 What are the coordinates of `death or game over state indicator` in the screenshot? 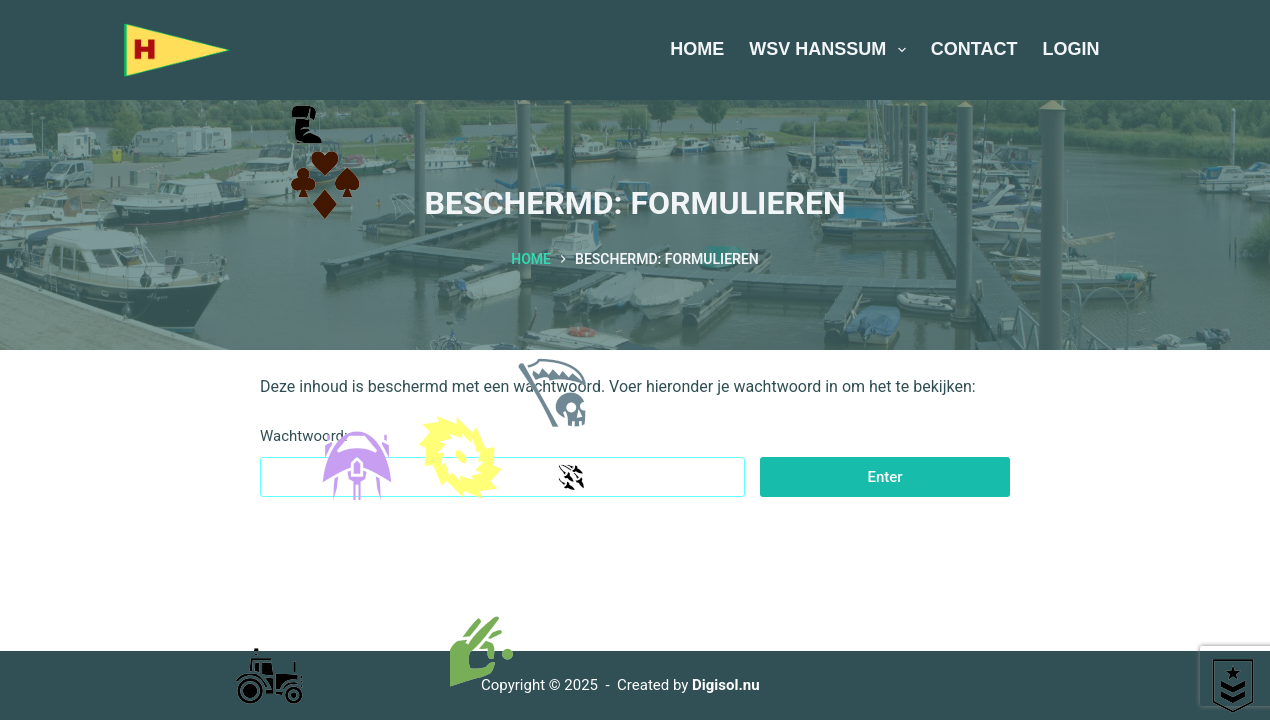 It's located at (552, 392).